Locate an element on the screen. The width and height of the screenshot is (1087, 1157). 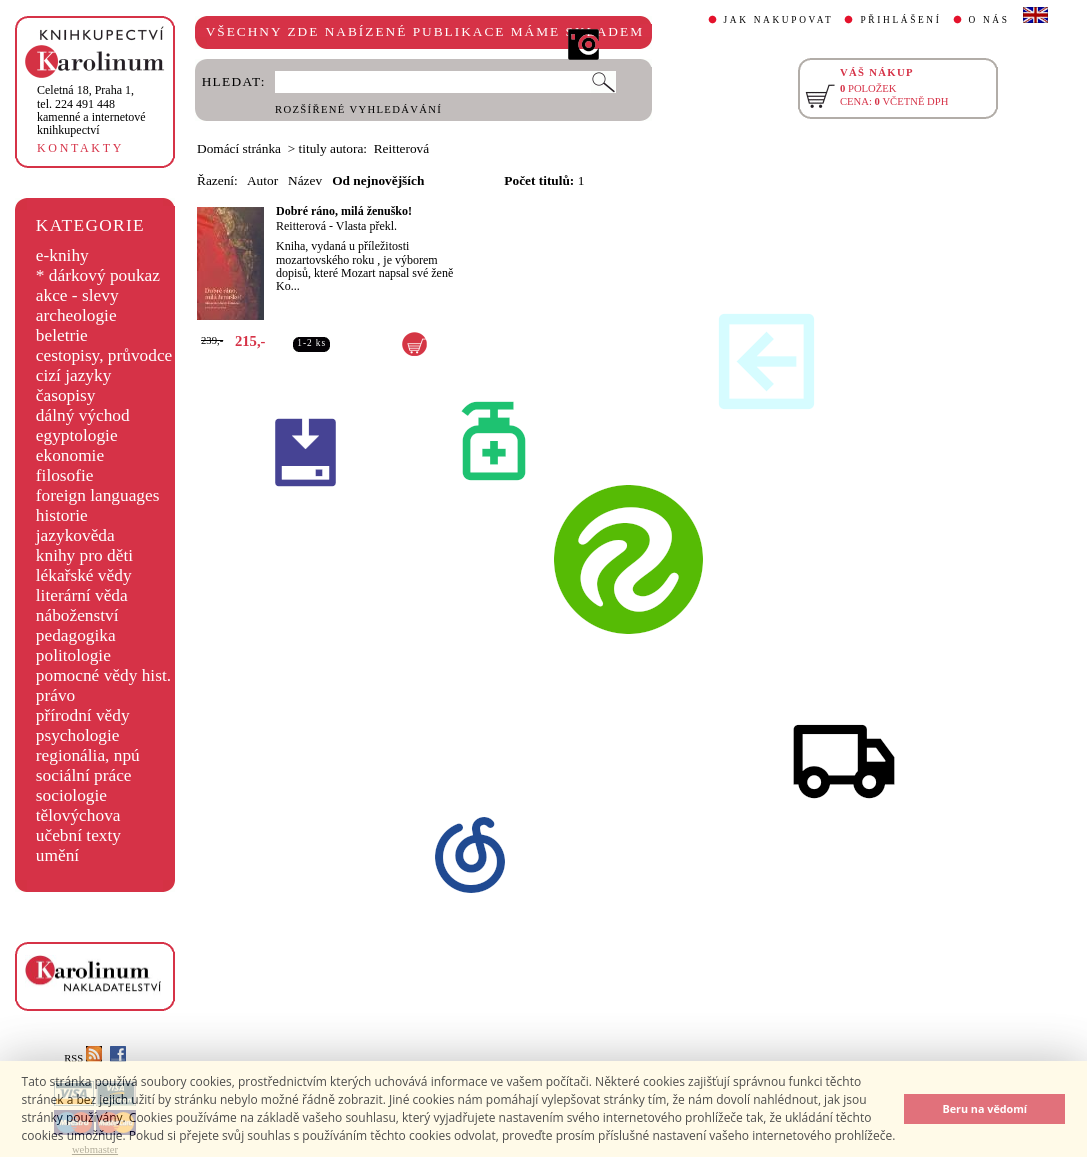
track your delivery status is located at coordinates (844, 757).